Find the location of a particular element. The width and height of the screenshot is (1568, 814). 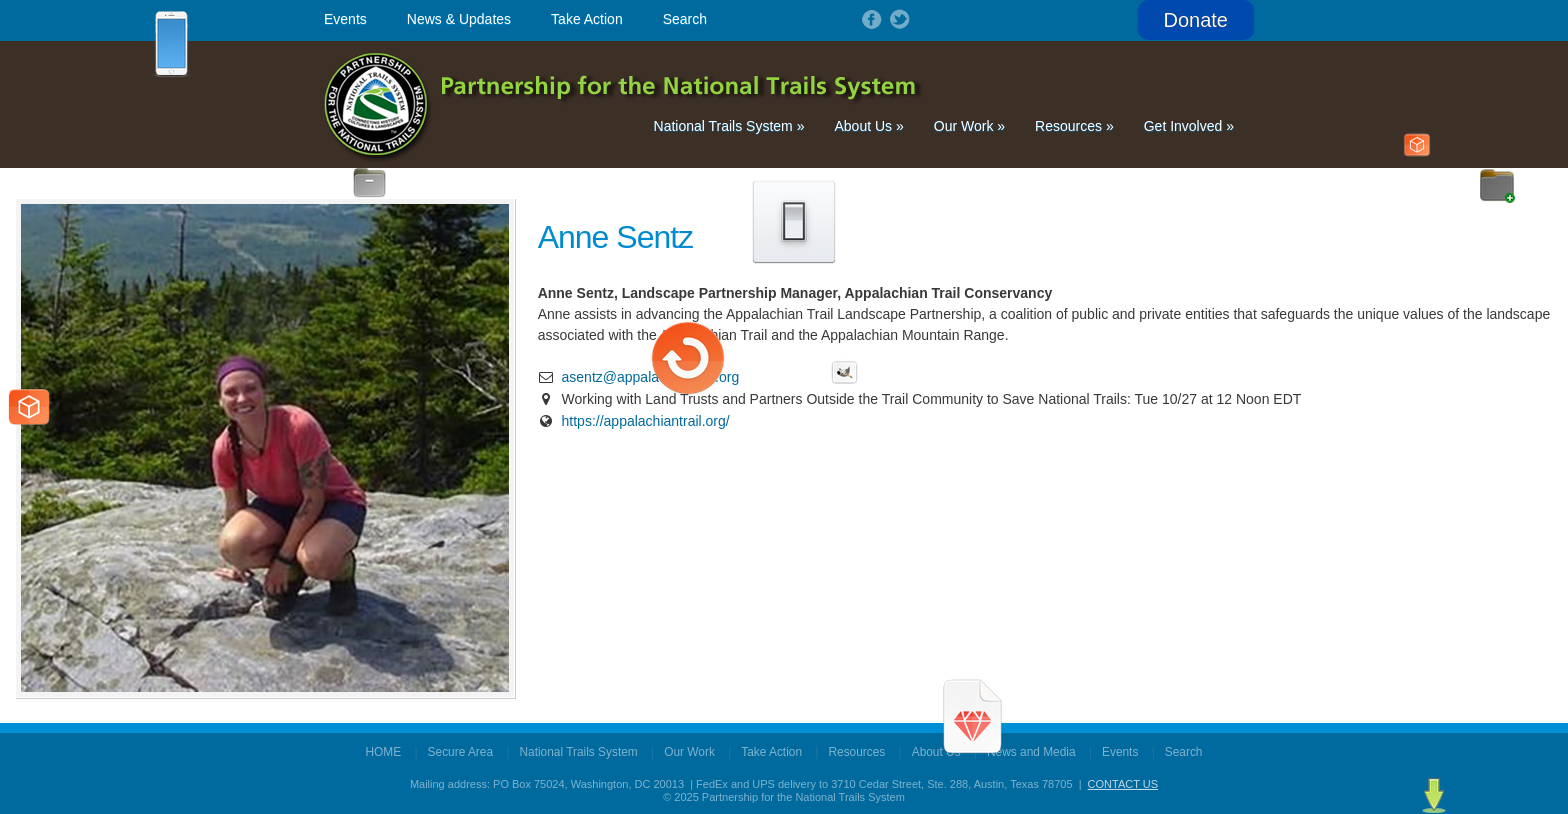

create a new folder is located at coordinates (1497, 185).